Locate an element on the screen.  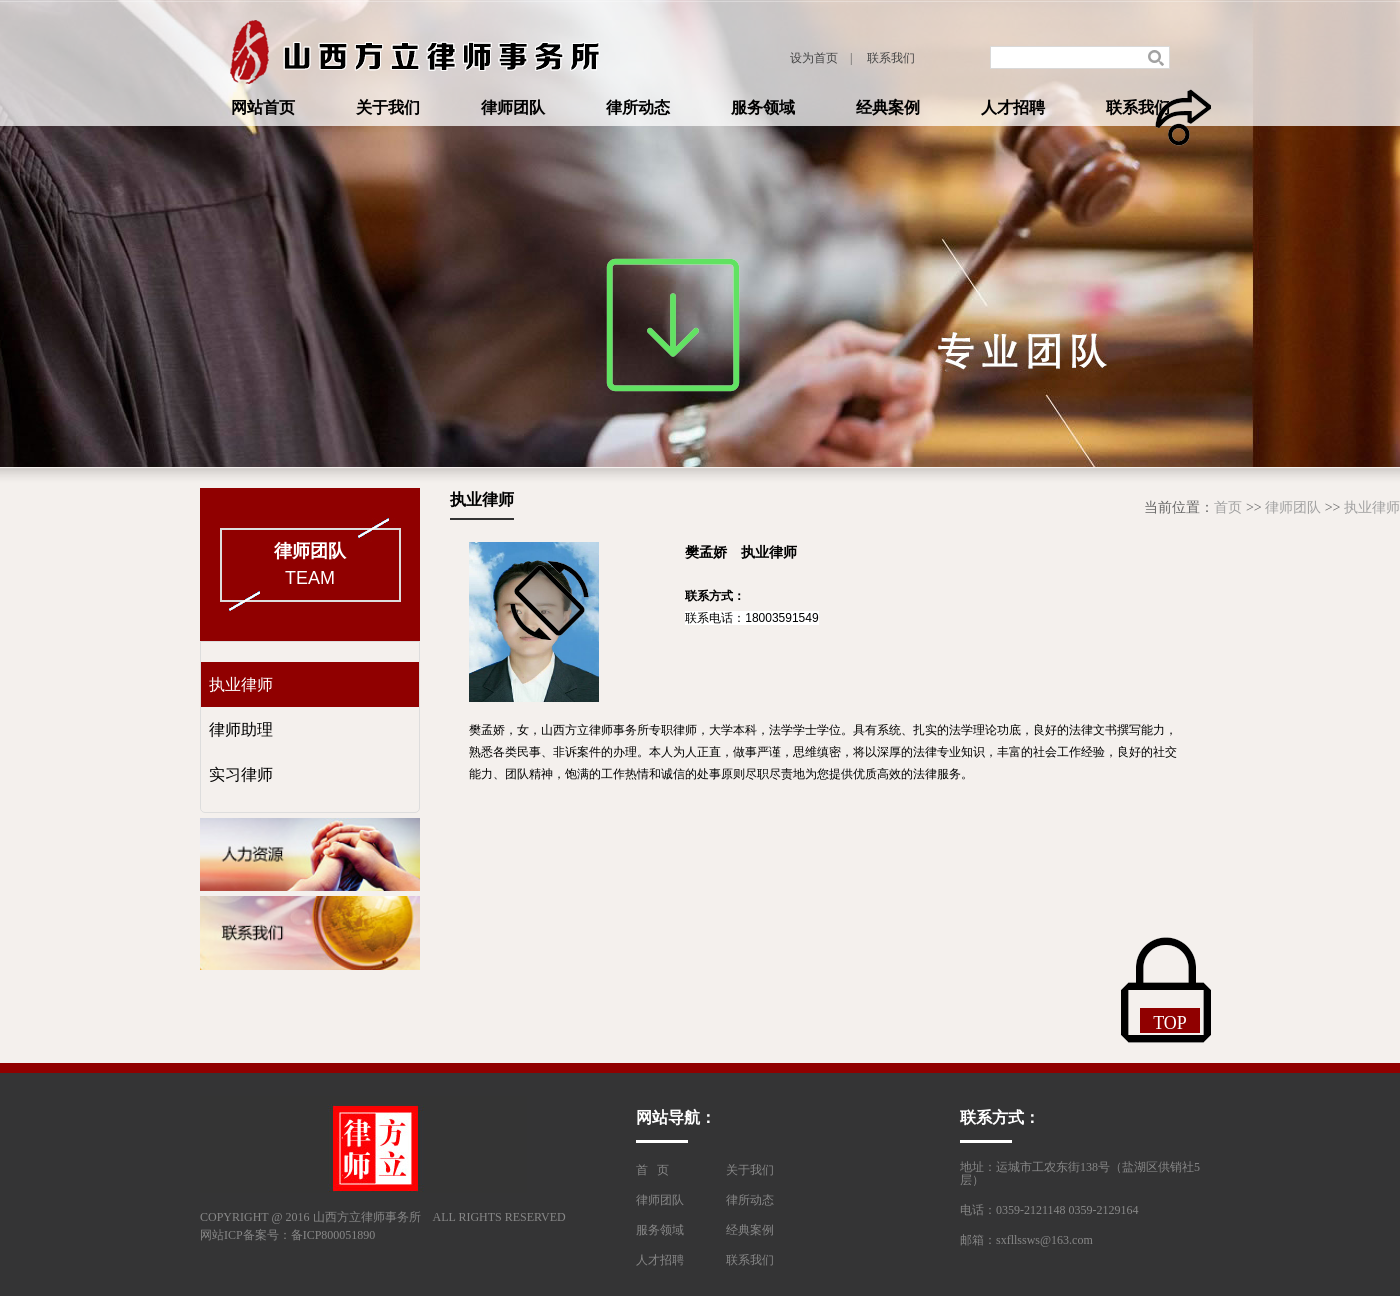
toggle screen rotation on or off is located at coordinates (549, 600).